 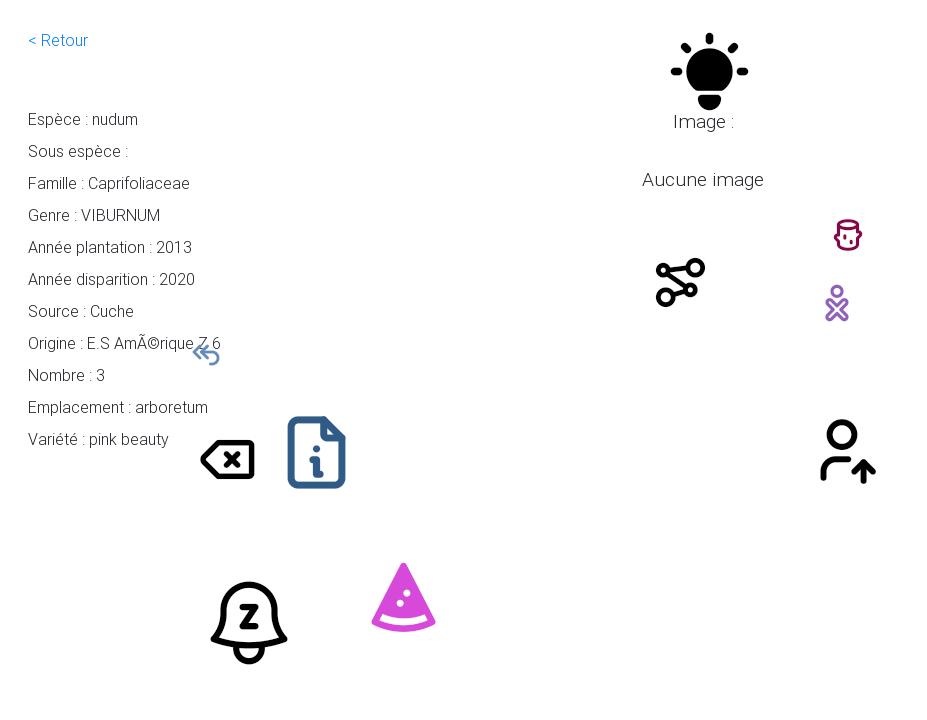 I want to click on order pizza or food delivery, so click(x=403, y=596).